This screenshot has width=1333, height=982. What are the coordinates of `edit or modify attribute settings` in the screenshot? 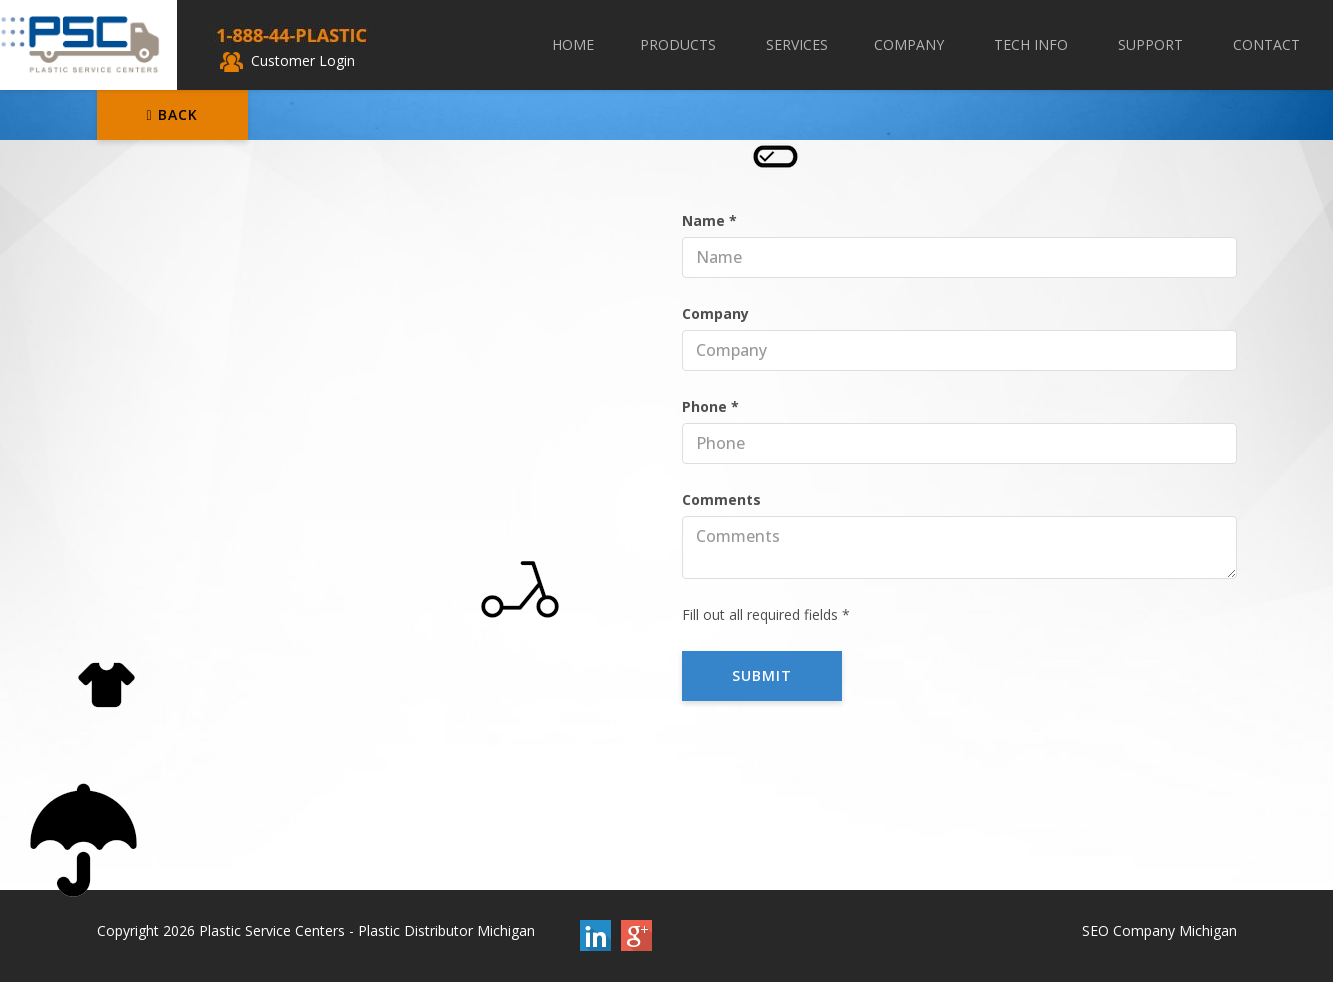 It's located at (775, 156).